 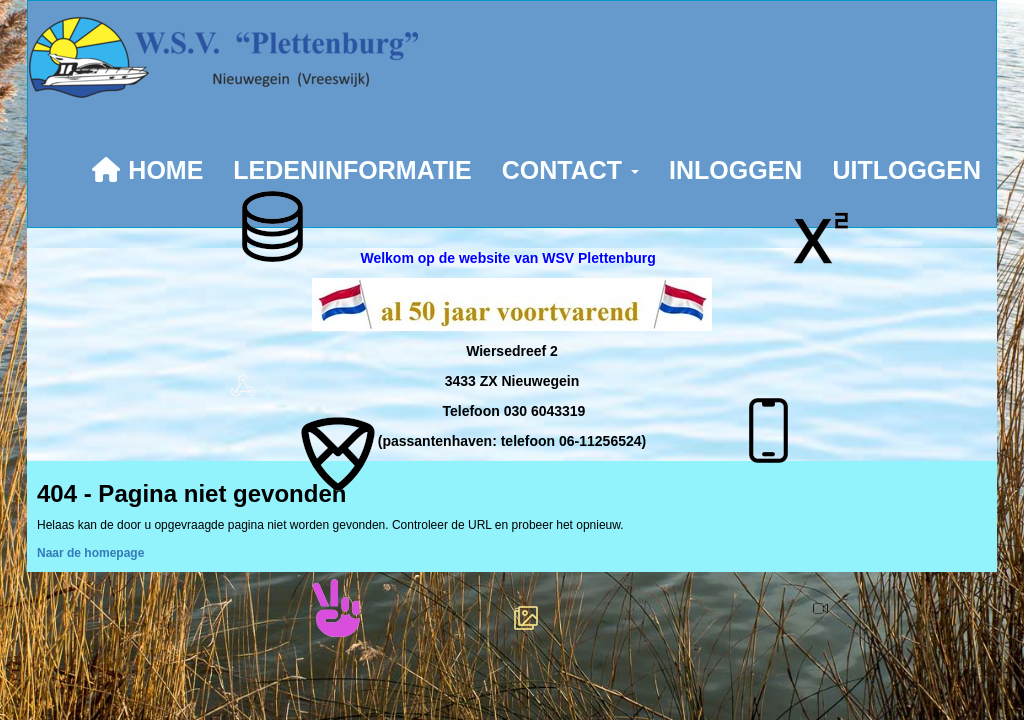 I want to click on view photo gallery, so click(x=526, y=618).